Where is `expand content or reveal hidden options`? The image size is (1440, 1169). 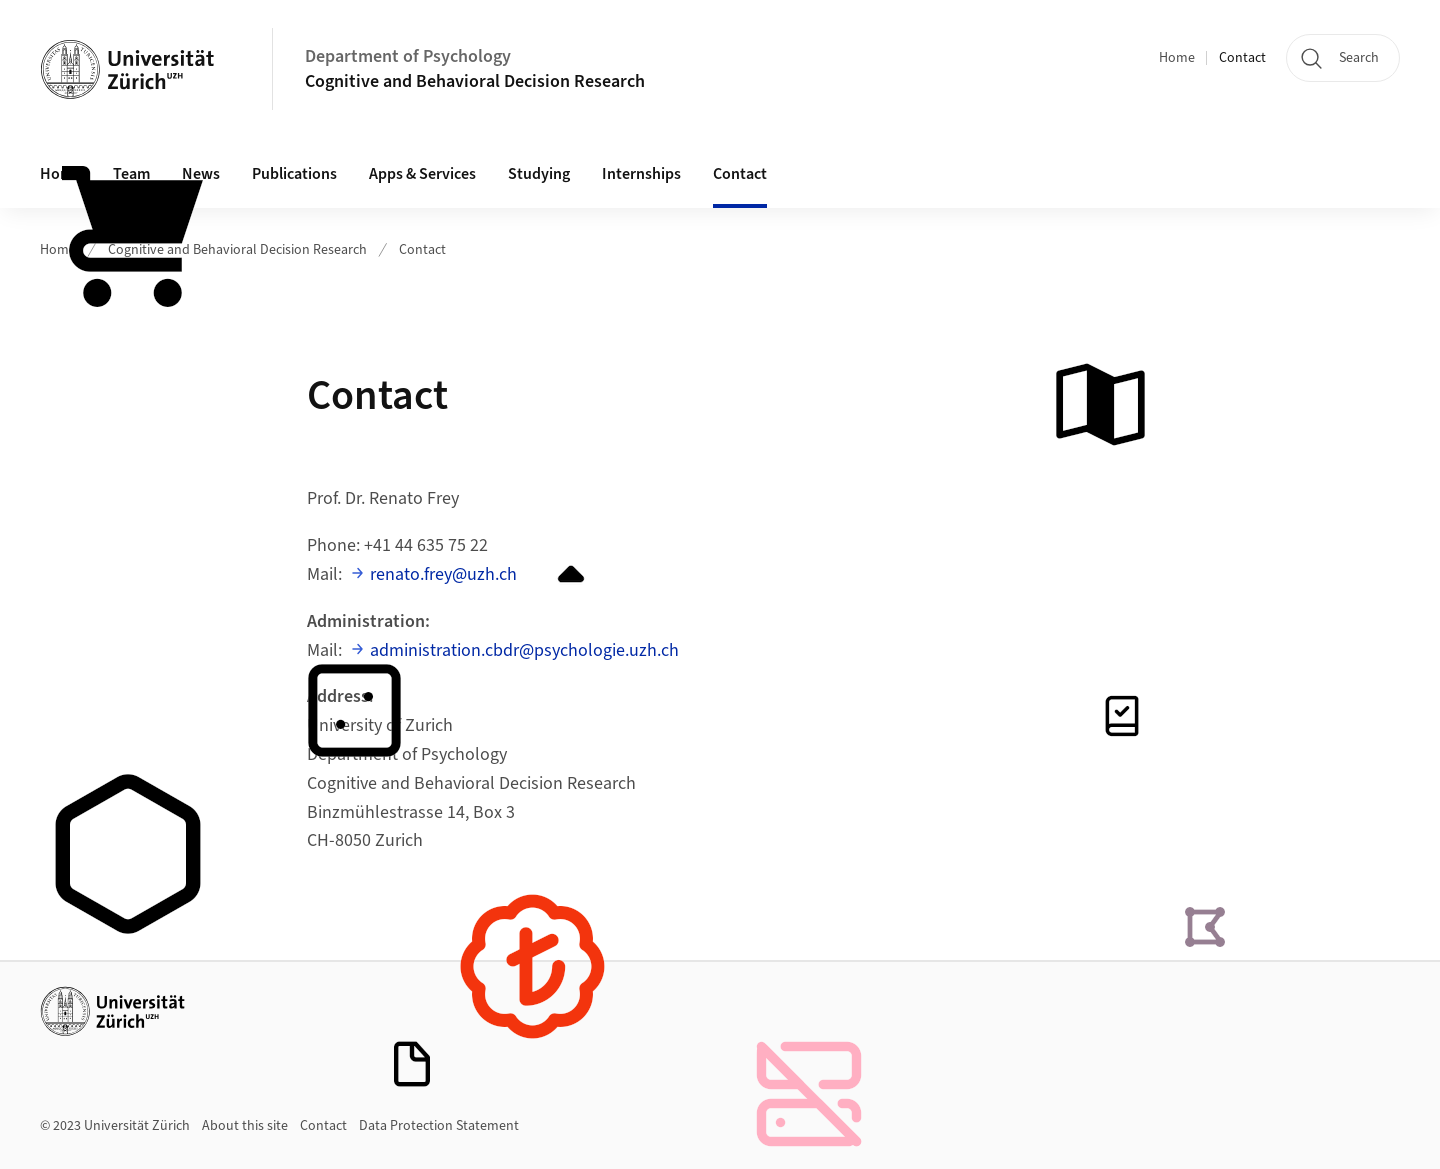
expand content or reveal hidden options is located at coordinates (571, 575).